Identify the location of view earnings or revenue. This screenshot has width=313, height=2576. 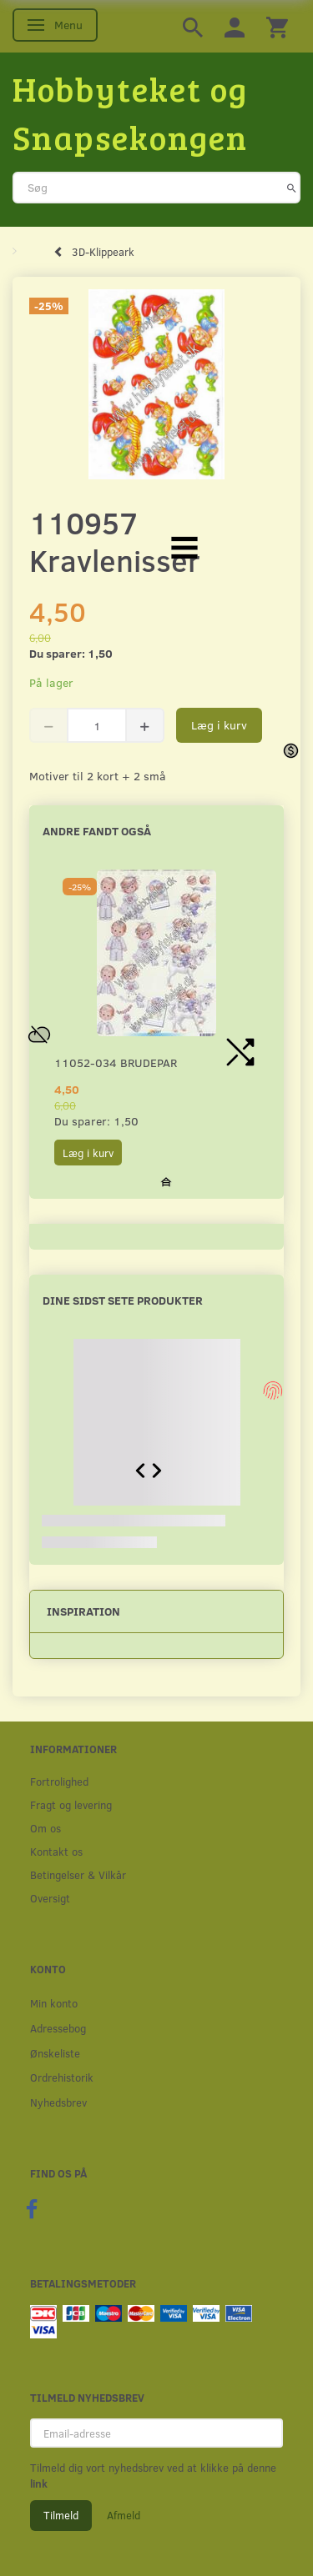
(290, 750).